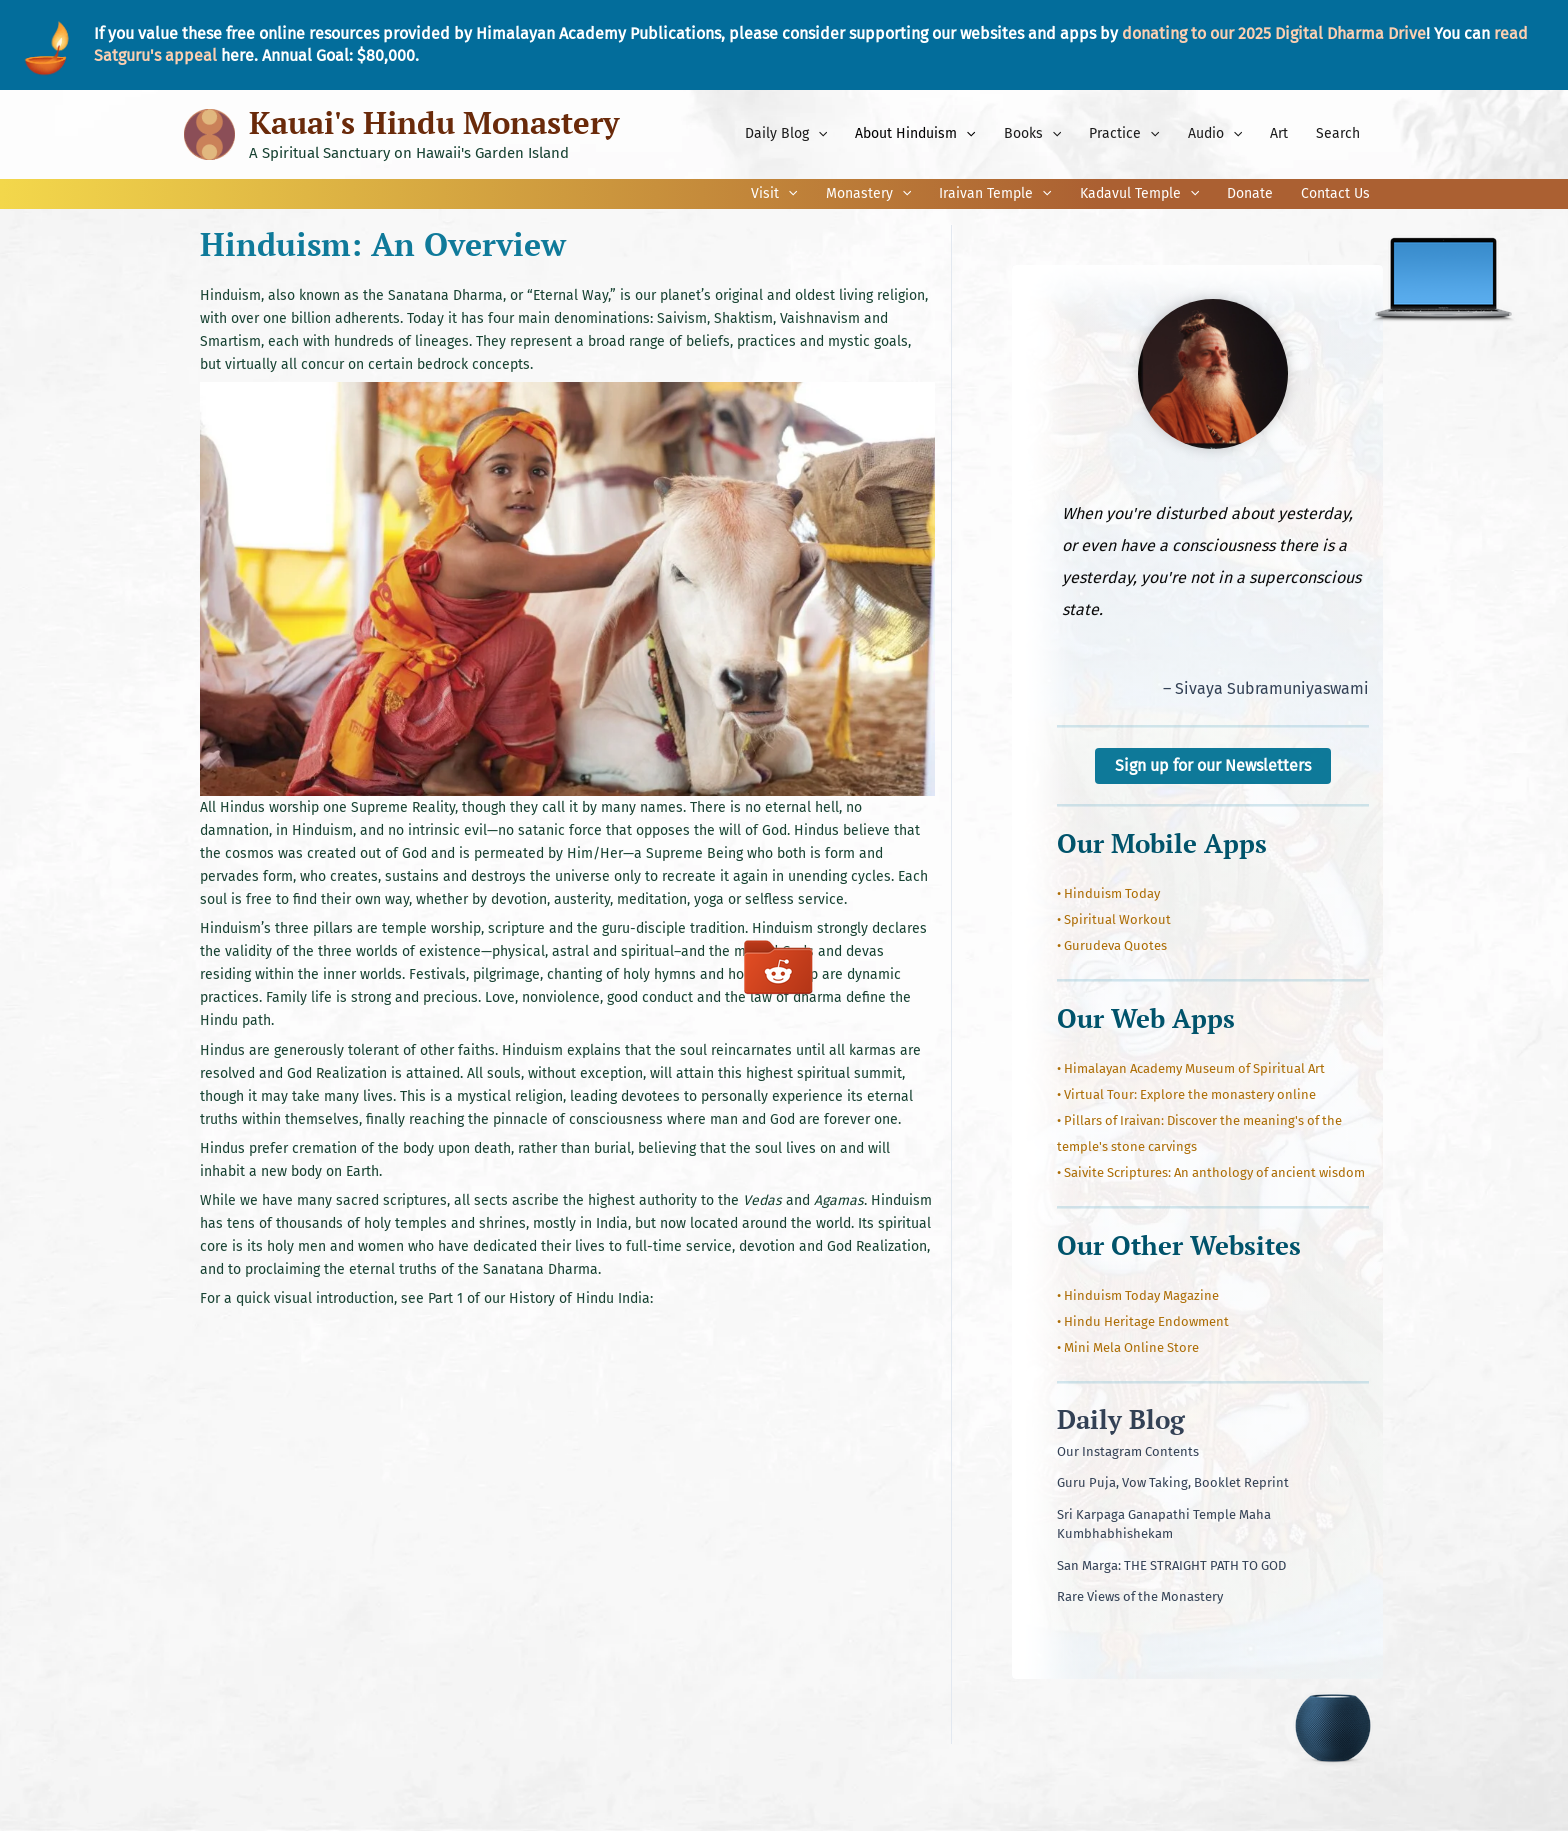 Image resolution: width=1568 pixels, height=1831 pixels. What do you see at coordinates (778, 969) in the screenshot?
I see `folder containing saved reddit content` at bounding box center [778, 969].